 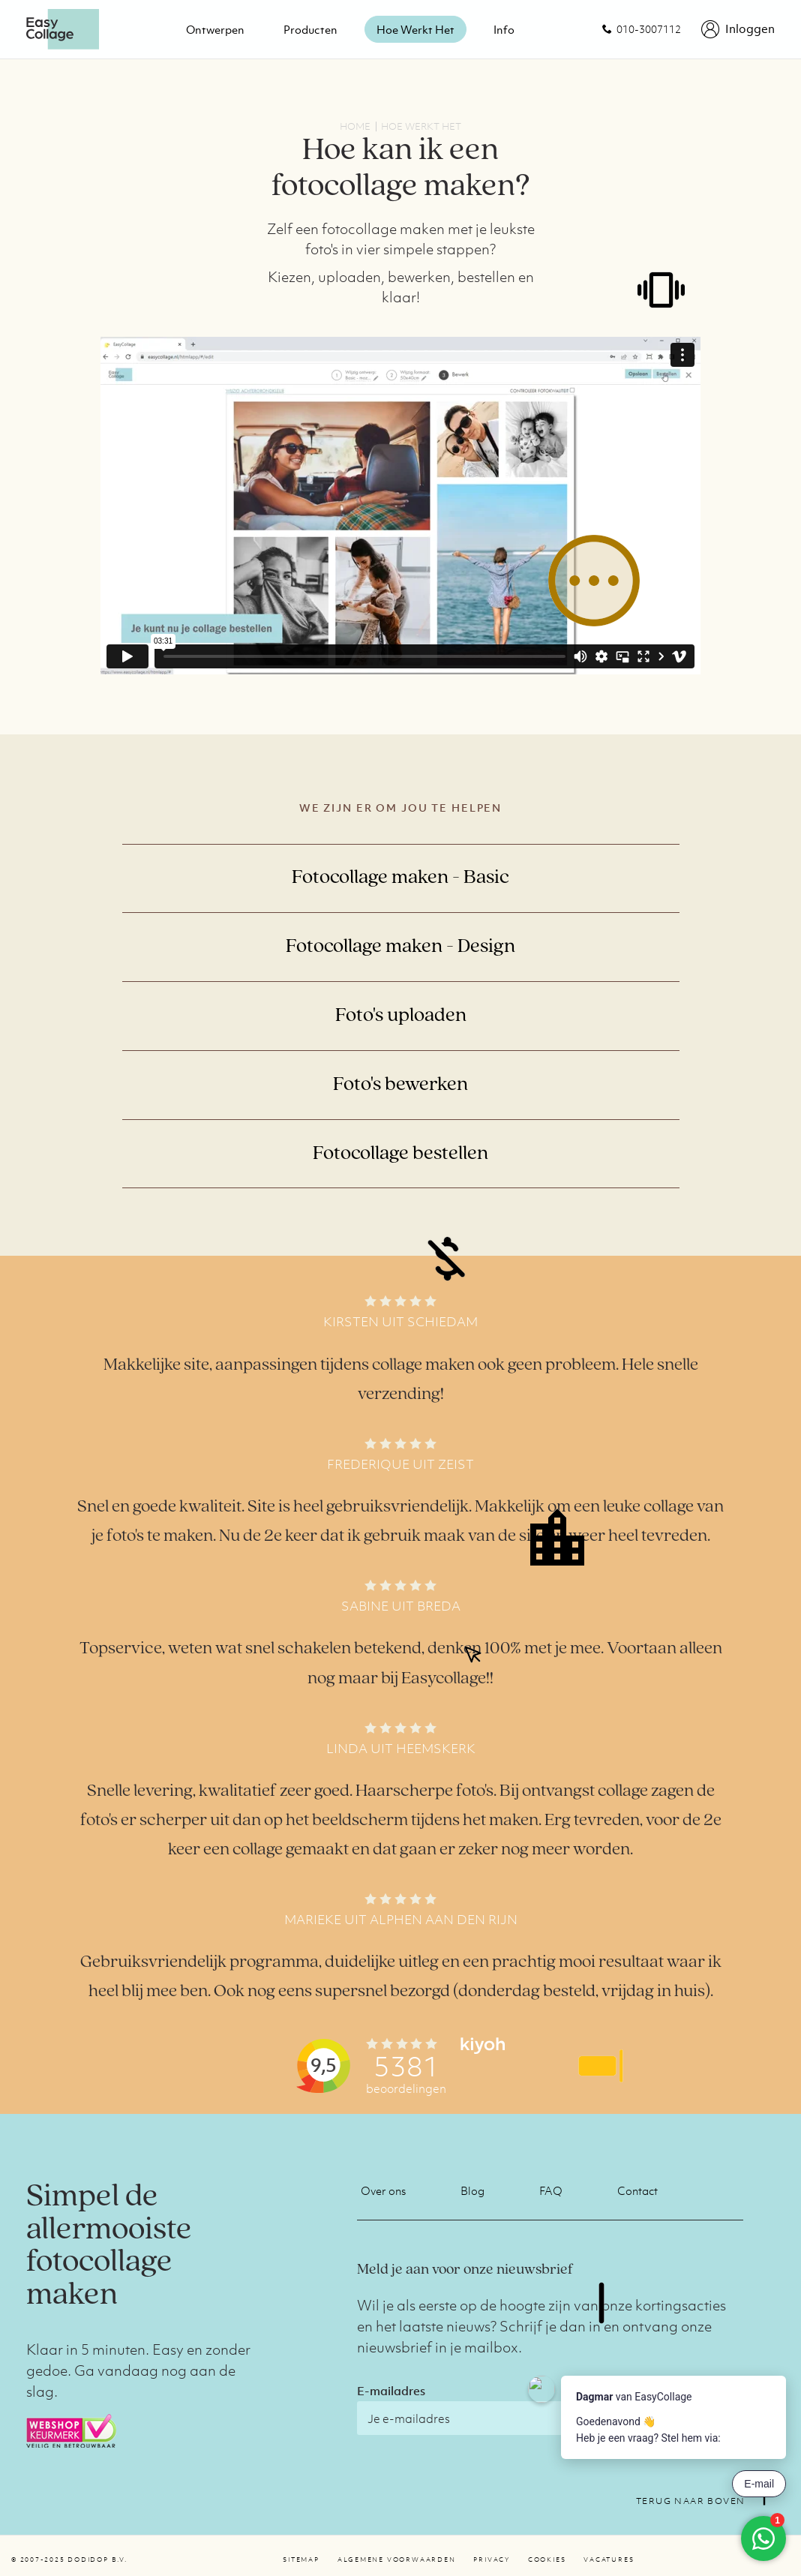 I want to click on view city or urban location, so click(x=557, y=1539).